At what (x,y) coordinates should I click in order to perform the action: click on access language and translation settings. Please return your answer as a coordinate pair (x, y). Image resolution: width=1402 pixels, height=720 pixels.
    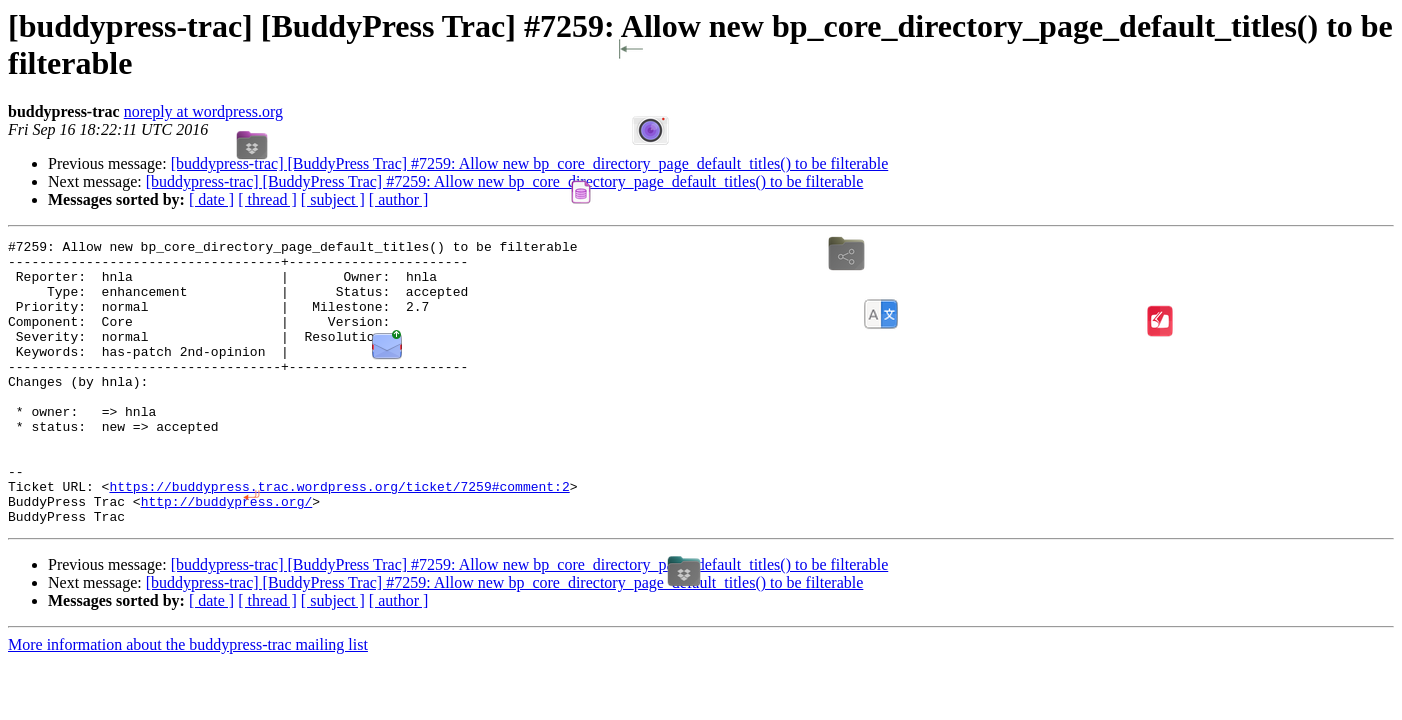
    Looking at the image, I should click on (881, 314).